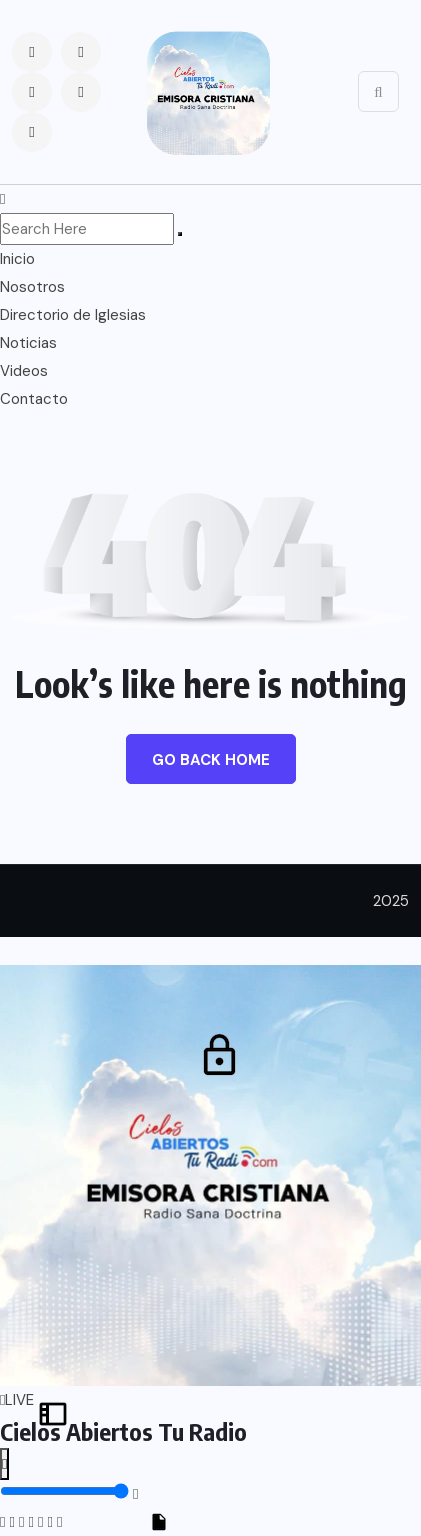 The width and height of the screenshot is (421, 1536). I want to click on access a file or document, so click(159, 1522).